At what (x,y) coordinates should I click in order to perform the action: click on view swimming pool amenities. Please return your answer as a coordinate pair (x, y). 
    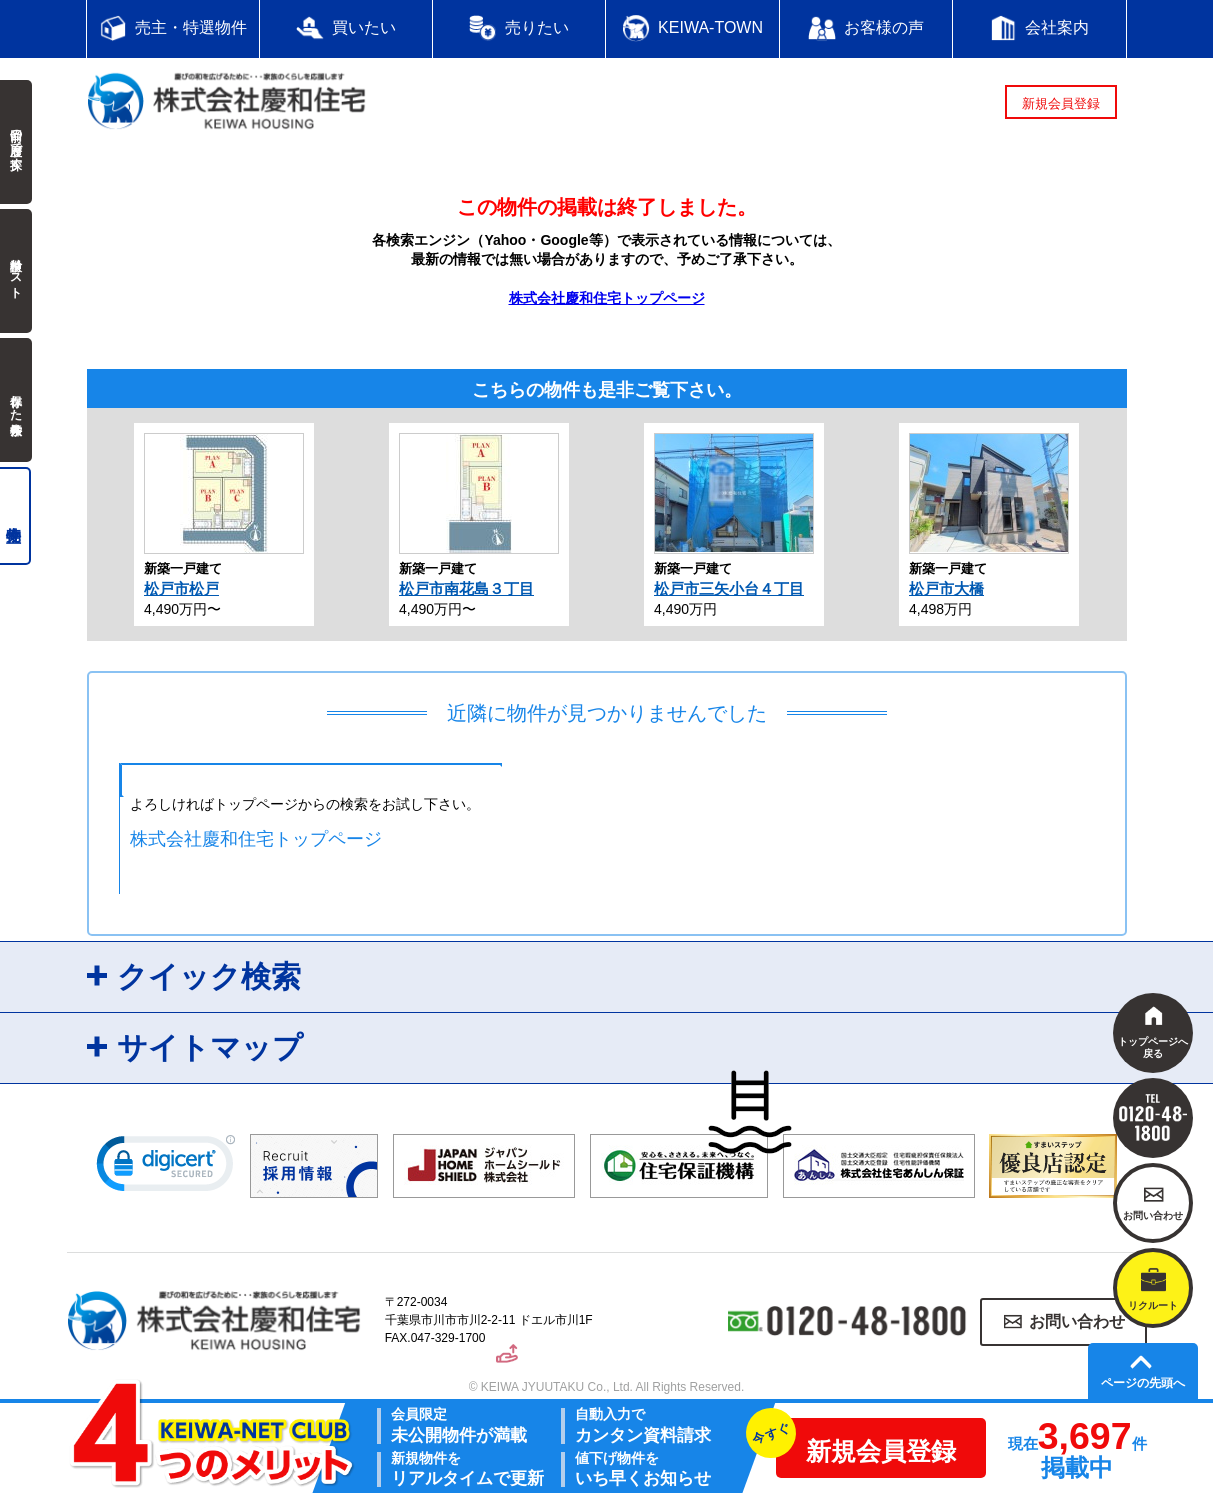
    Looking at the image, I should click on (750, 1112).